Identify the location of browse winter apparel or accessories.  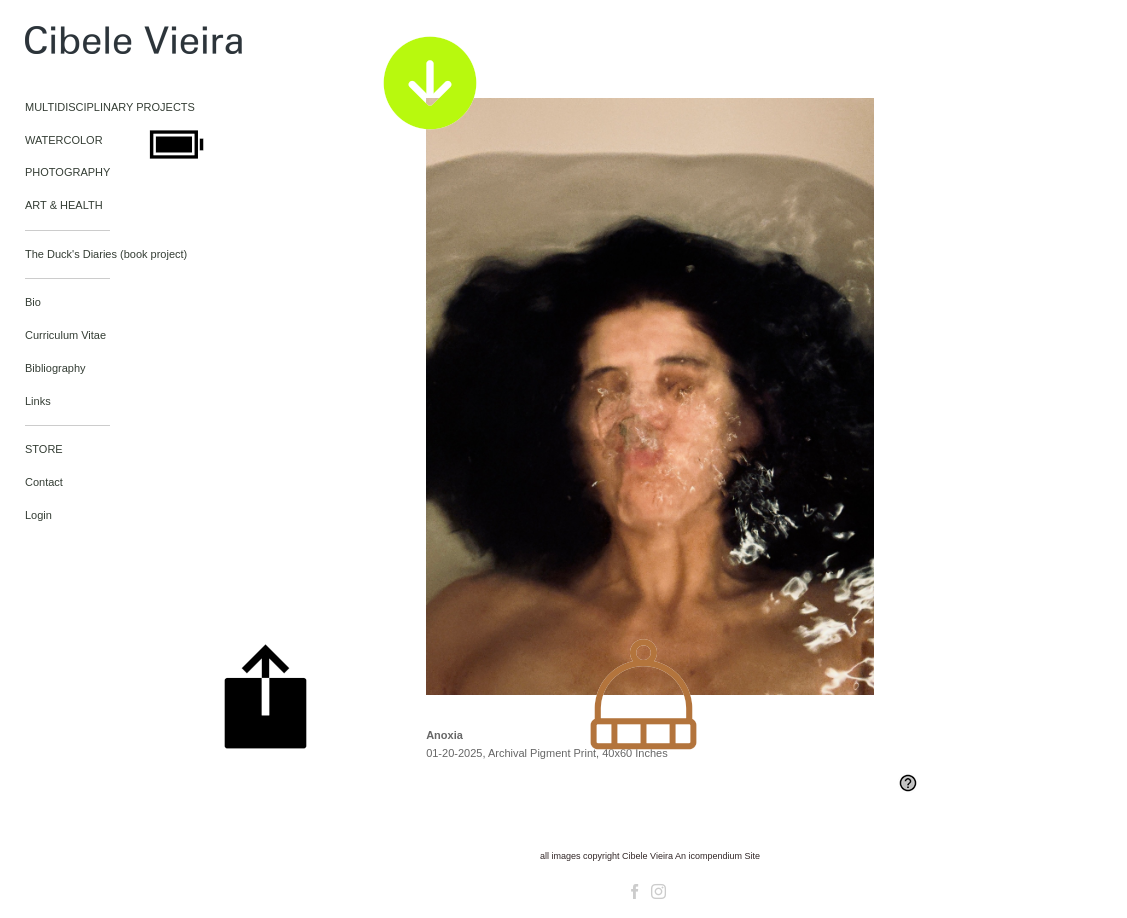
(643, 700).